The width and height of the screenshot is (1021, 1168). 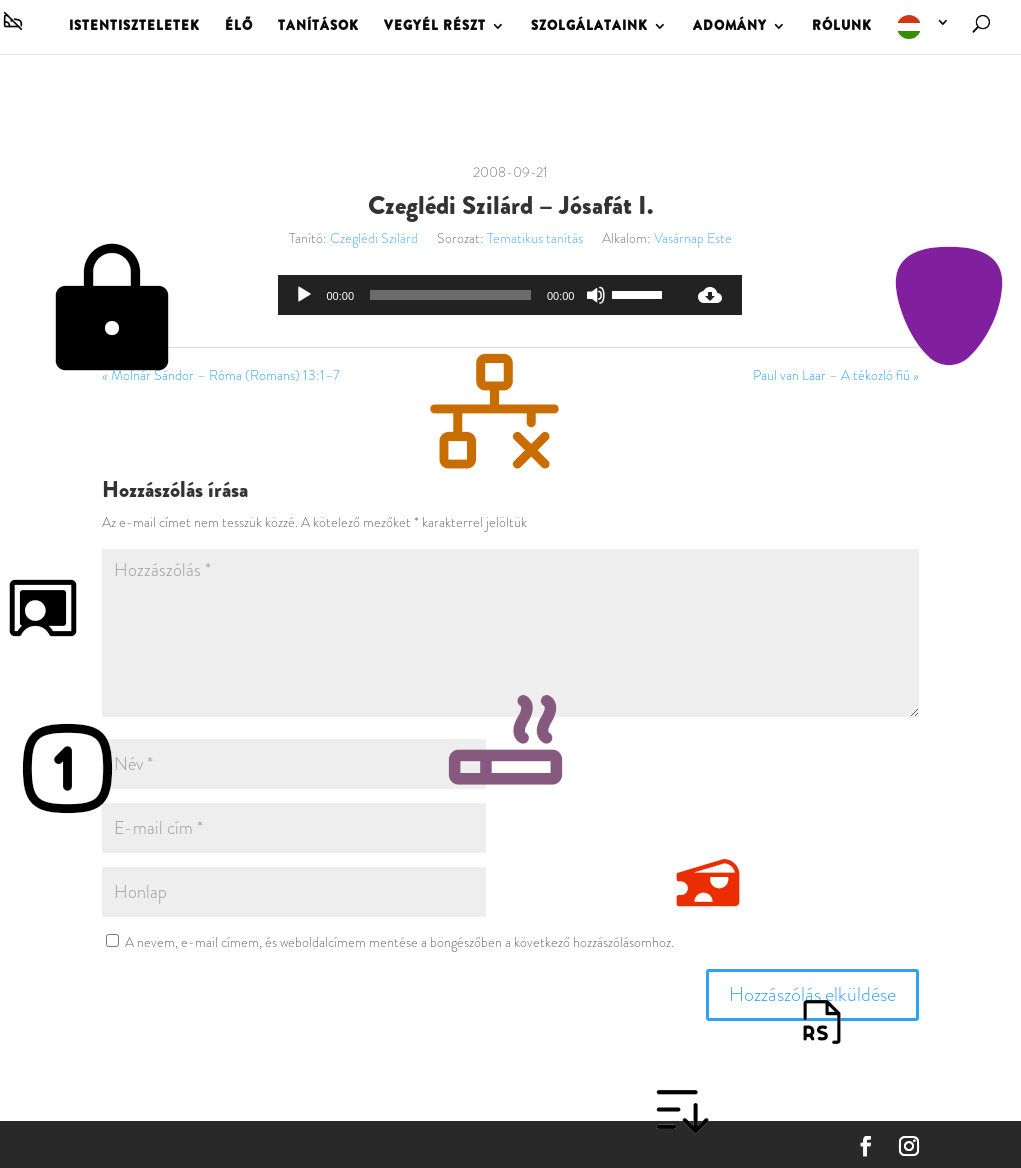 I want to click on sort items in ascending order, so click(x=680, y=1109).